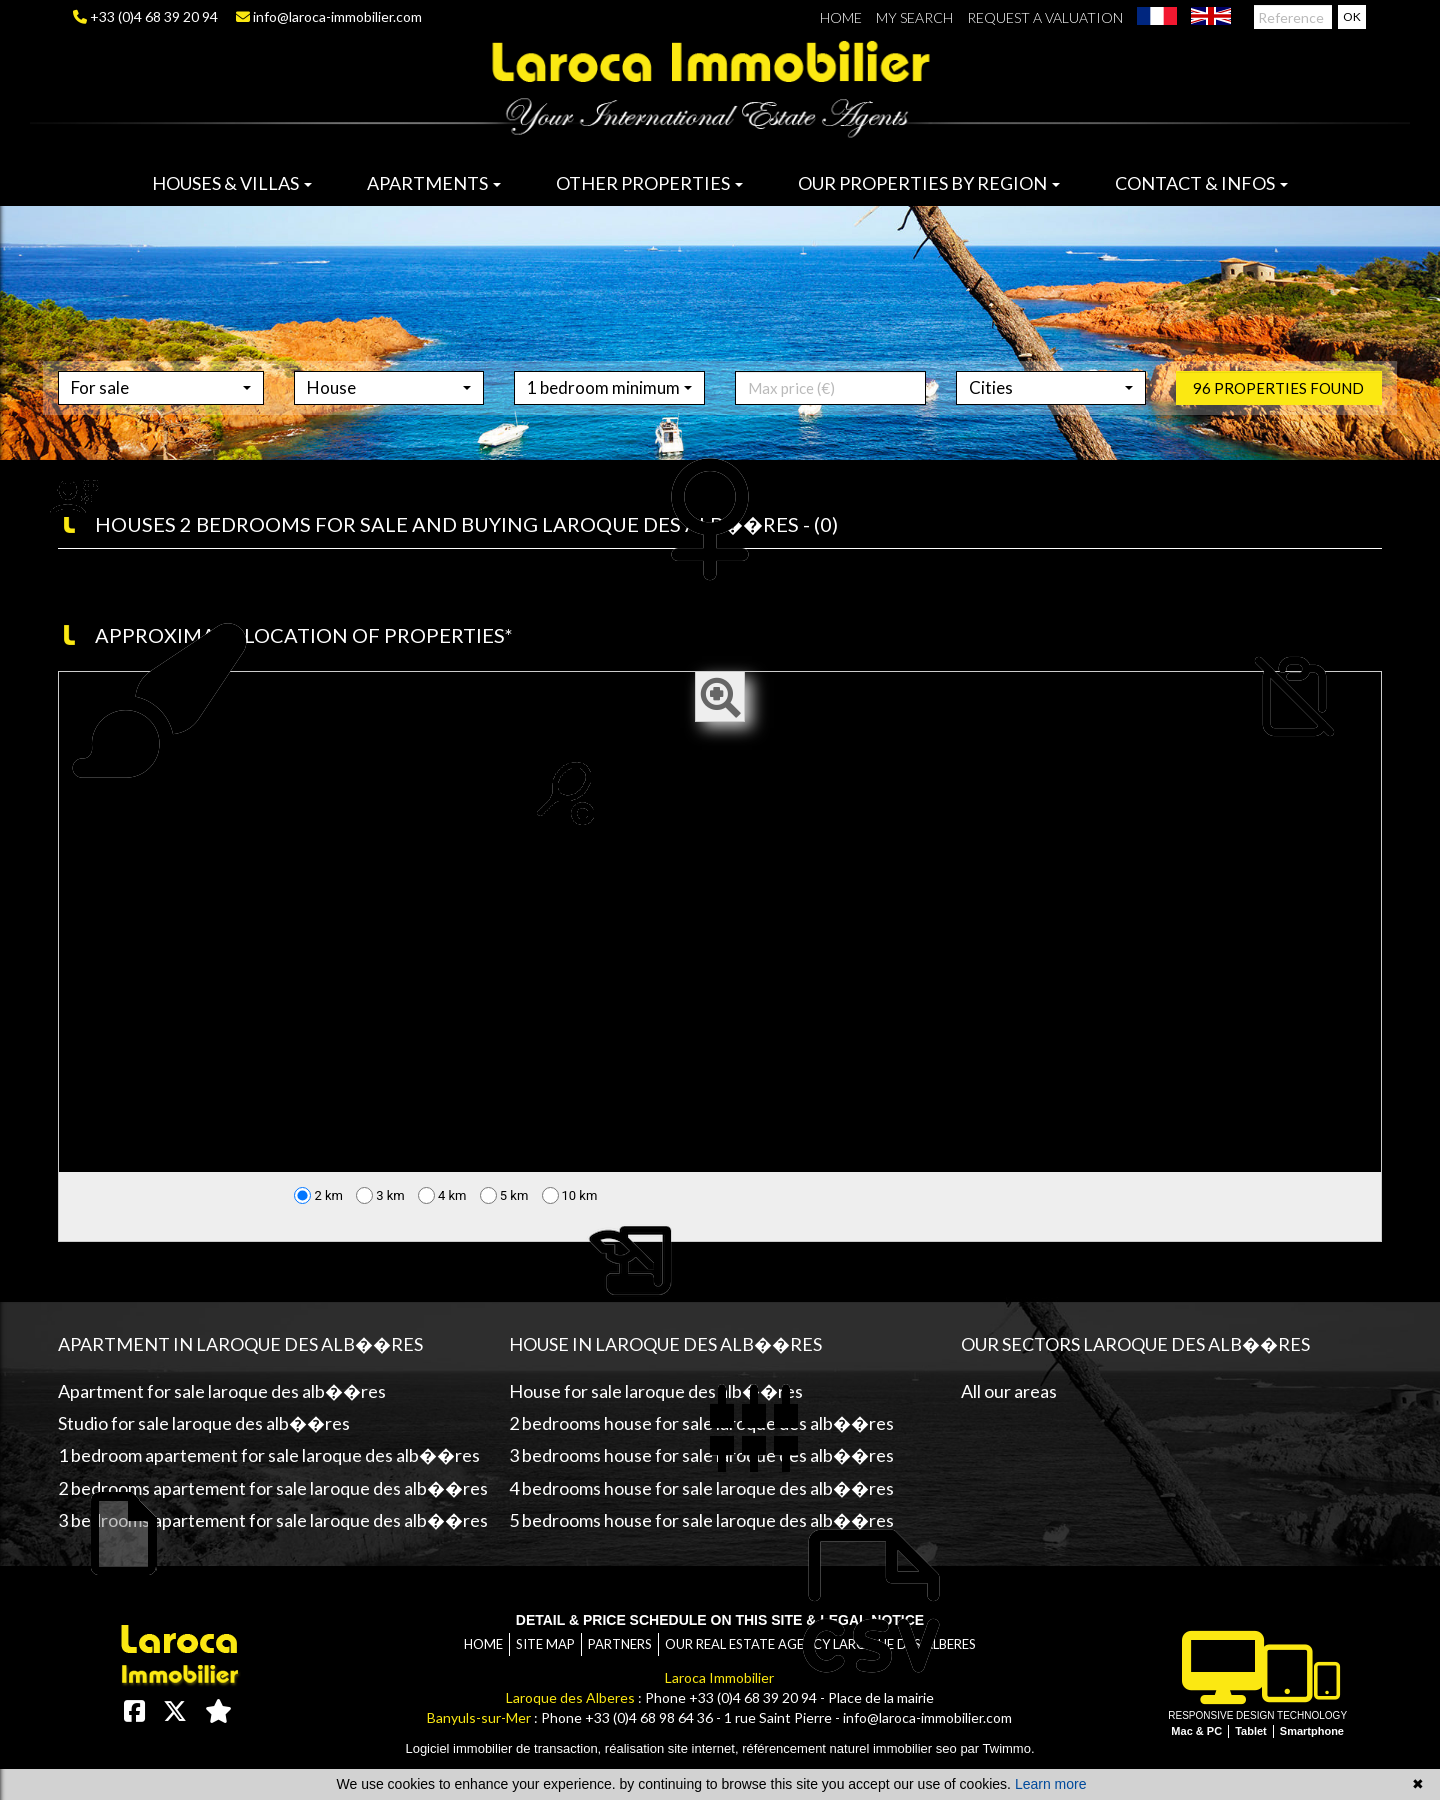 Image resolution: width=1440 pixels, height=1800 pixels. I want to click on disable report notifications, so click(1294, 696).